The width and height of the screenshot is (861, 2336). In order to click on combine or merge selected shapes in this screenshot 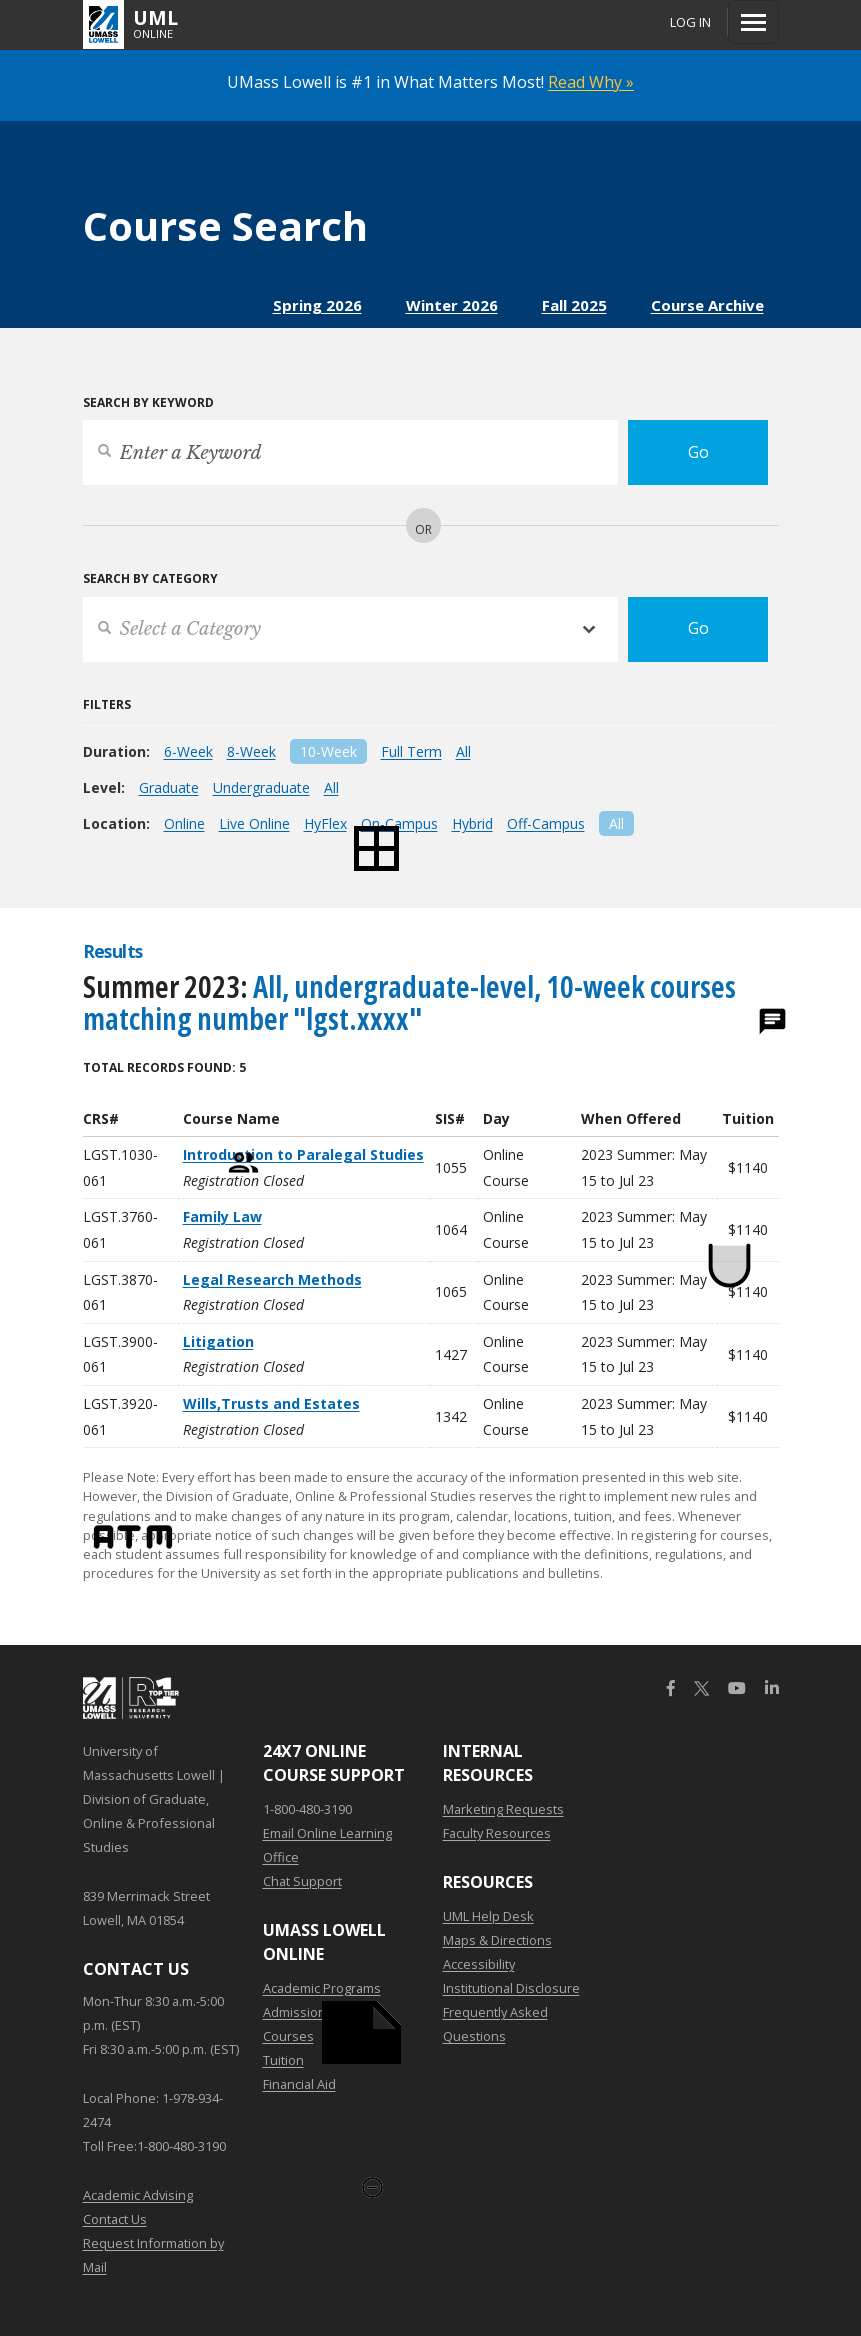, I will do `click(729, 1262)`.